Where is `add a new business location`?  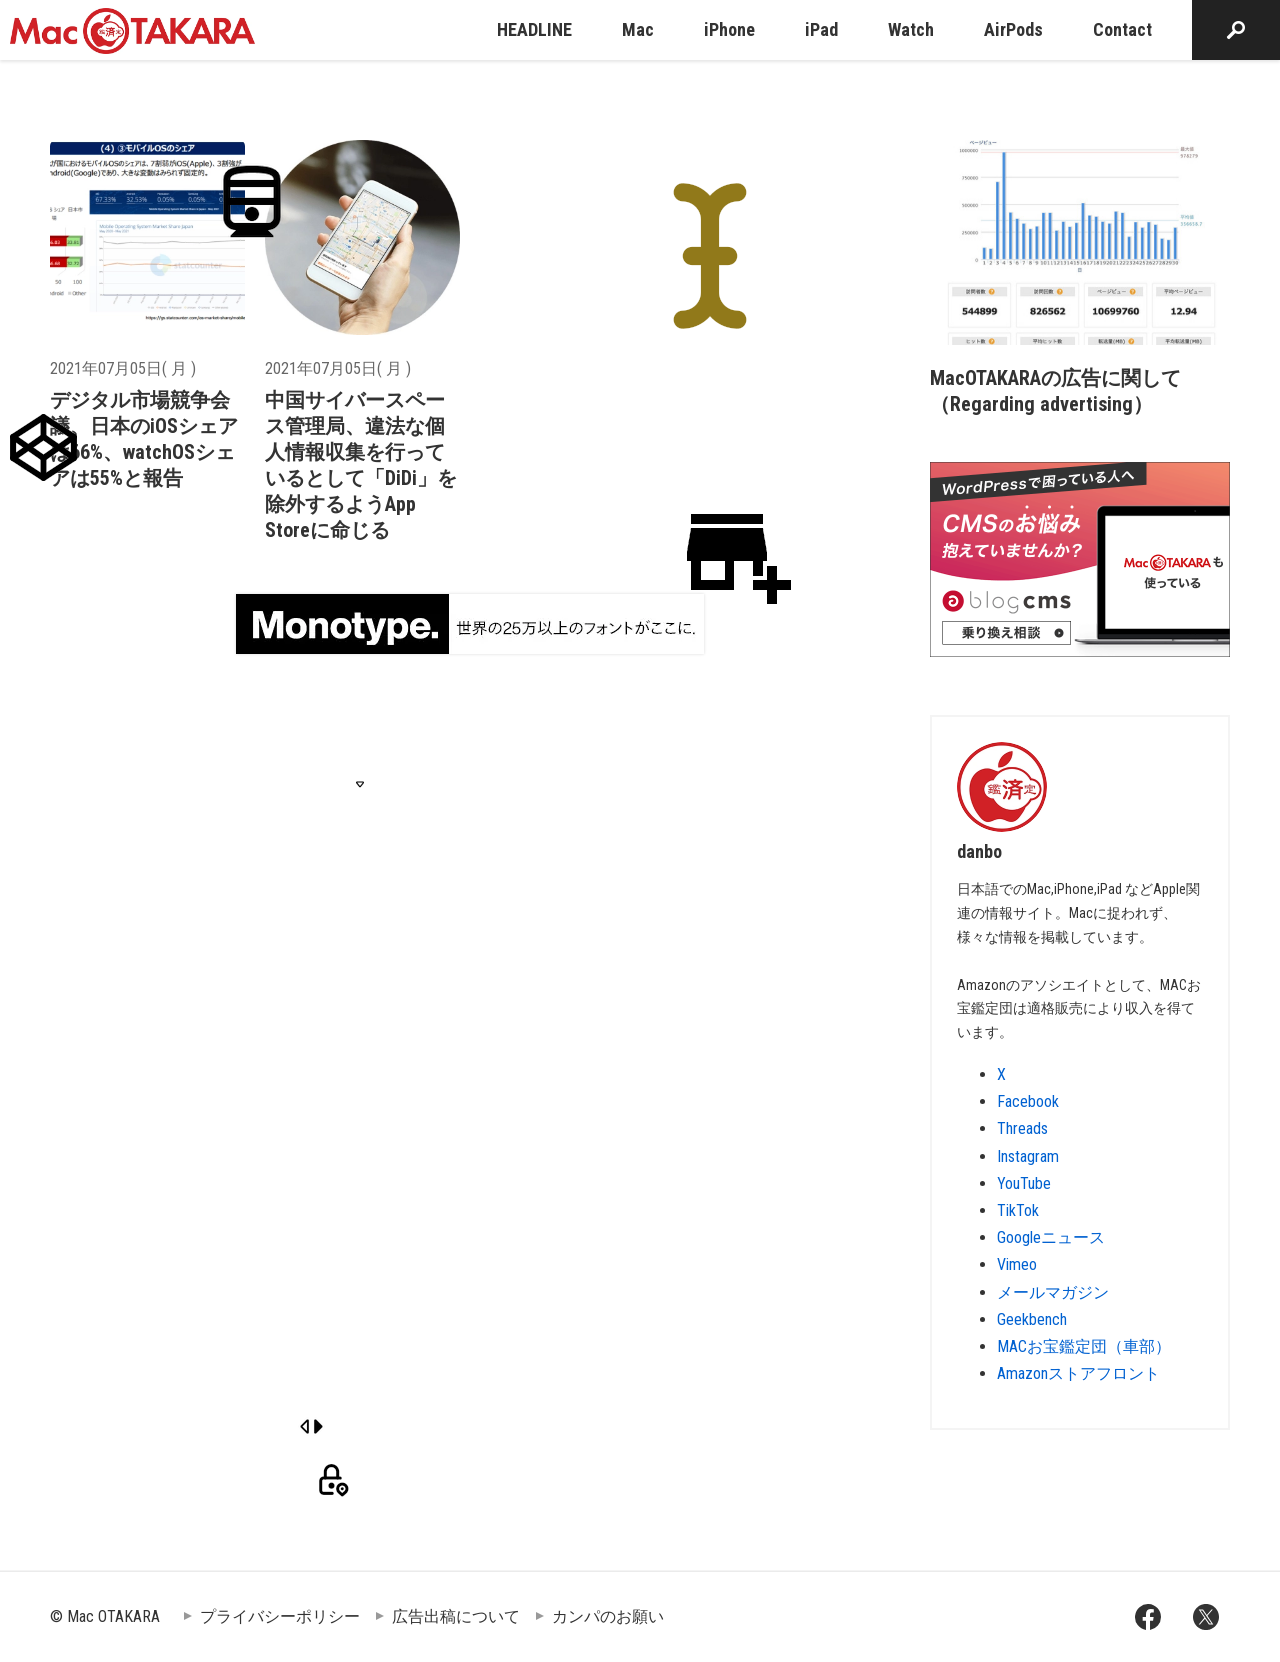 add a new business location is located at coordinates (739, 552).